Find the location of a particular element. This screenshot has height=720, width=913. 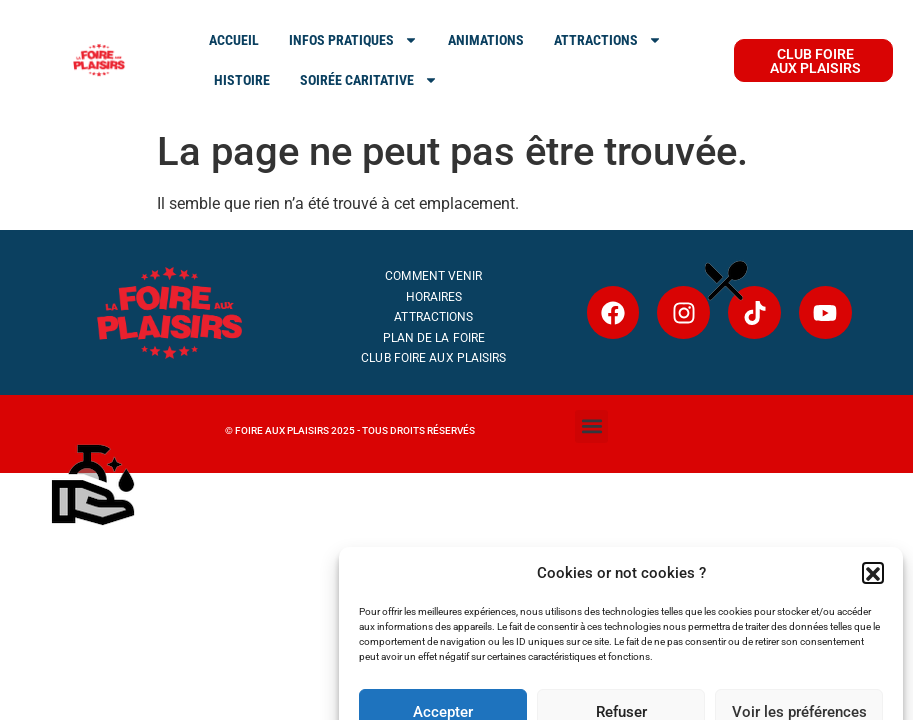

hand washing or hygiene reminder is located at coordinates (95, 484).